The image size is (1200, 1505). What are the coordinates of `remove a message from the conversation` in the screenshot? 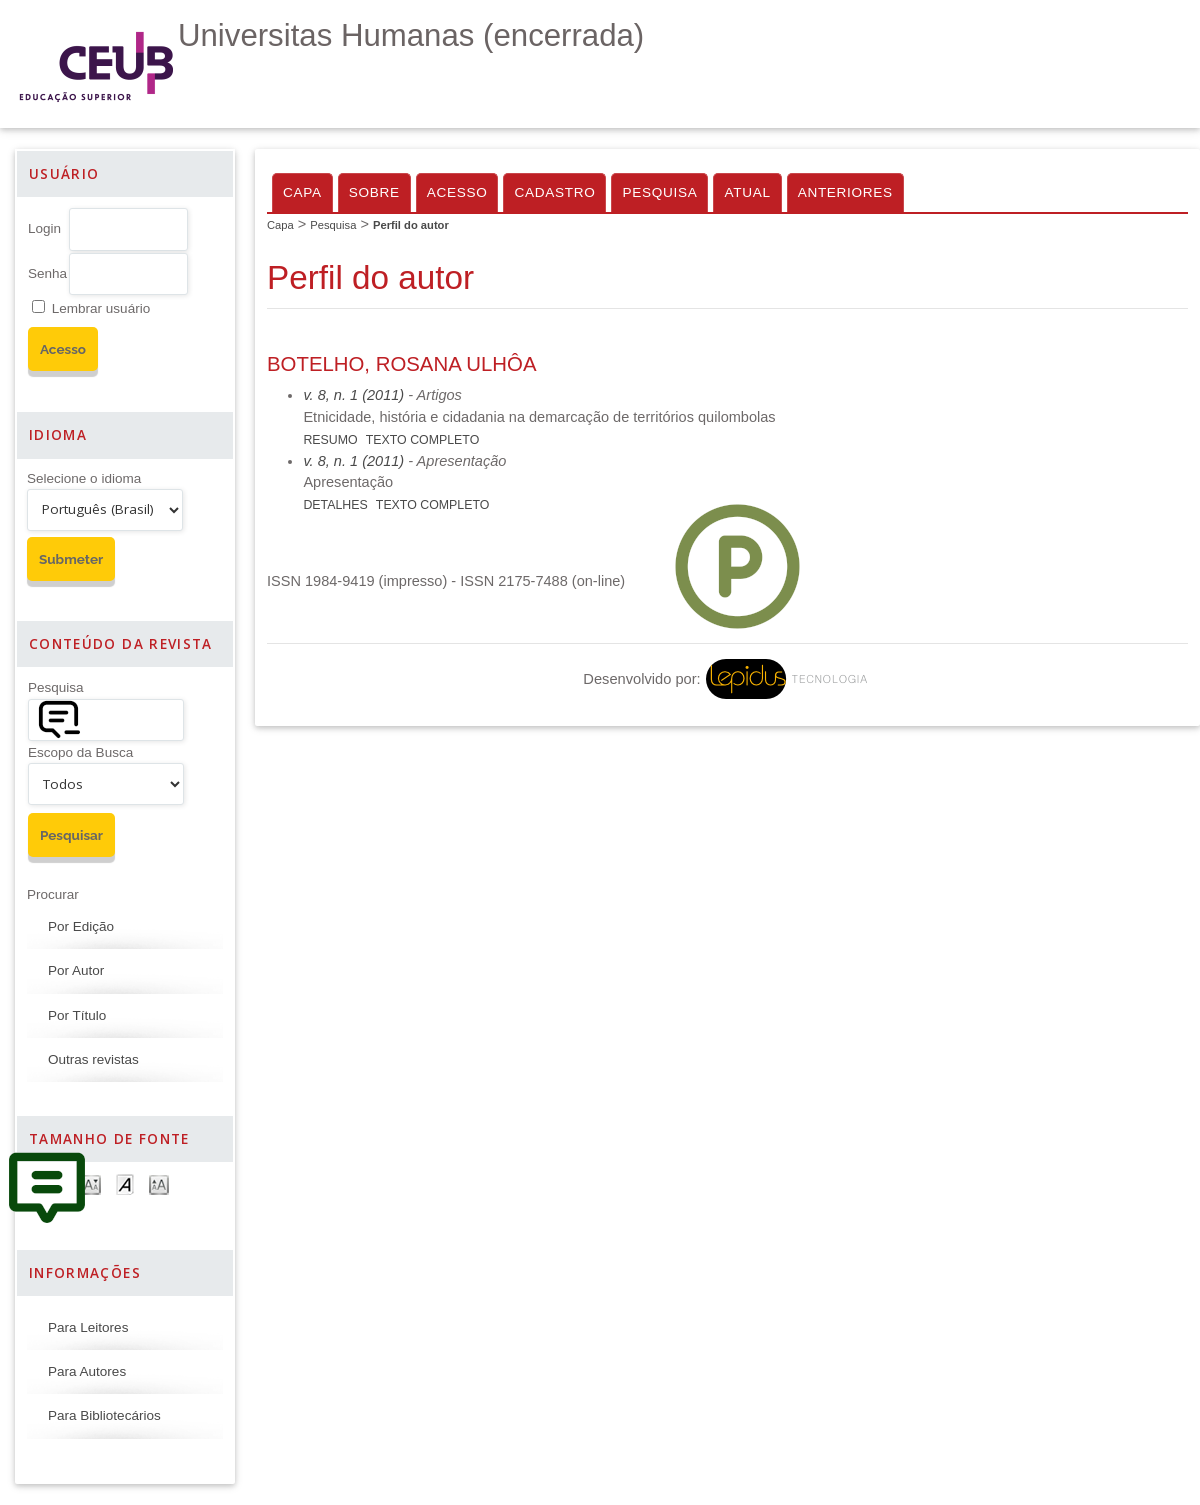 It's located at (58, 718).